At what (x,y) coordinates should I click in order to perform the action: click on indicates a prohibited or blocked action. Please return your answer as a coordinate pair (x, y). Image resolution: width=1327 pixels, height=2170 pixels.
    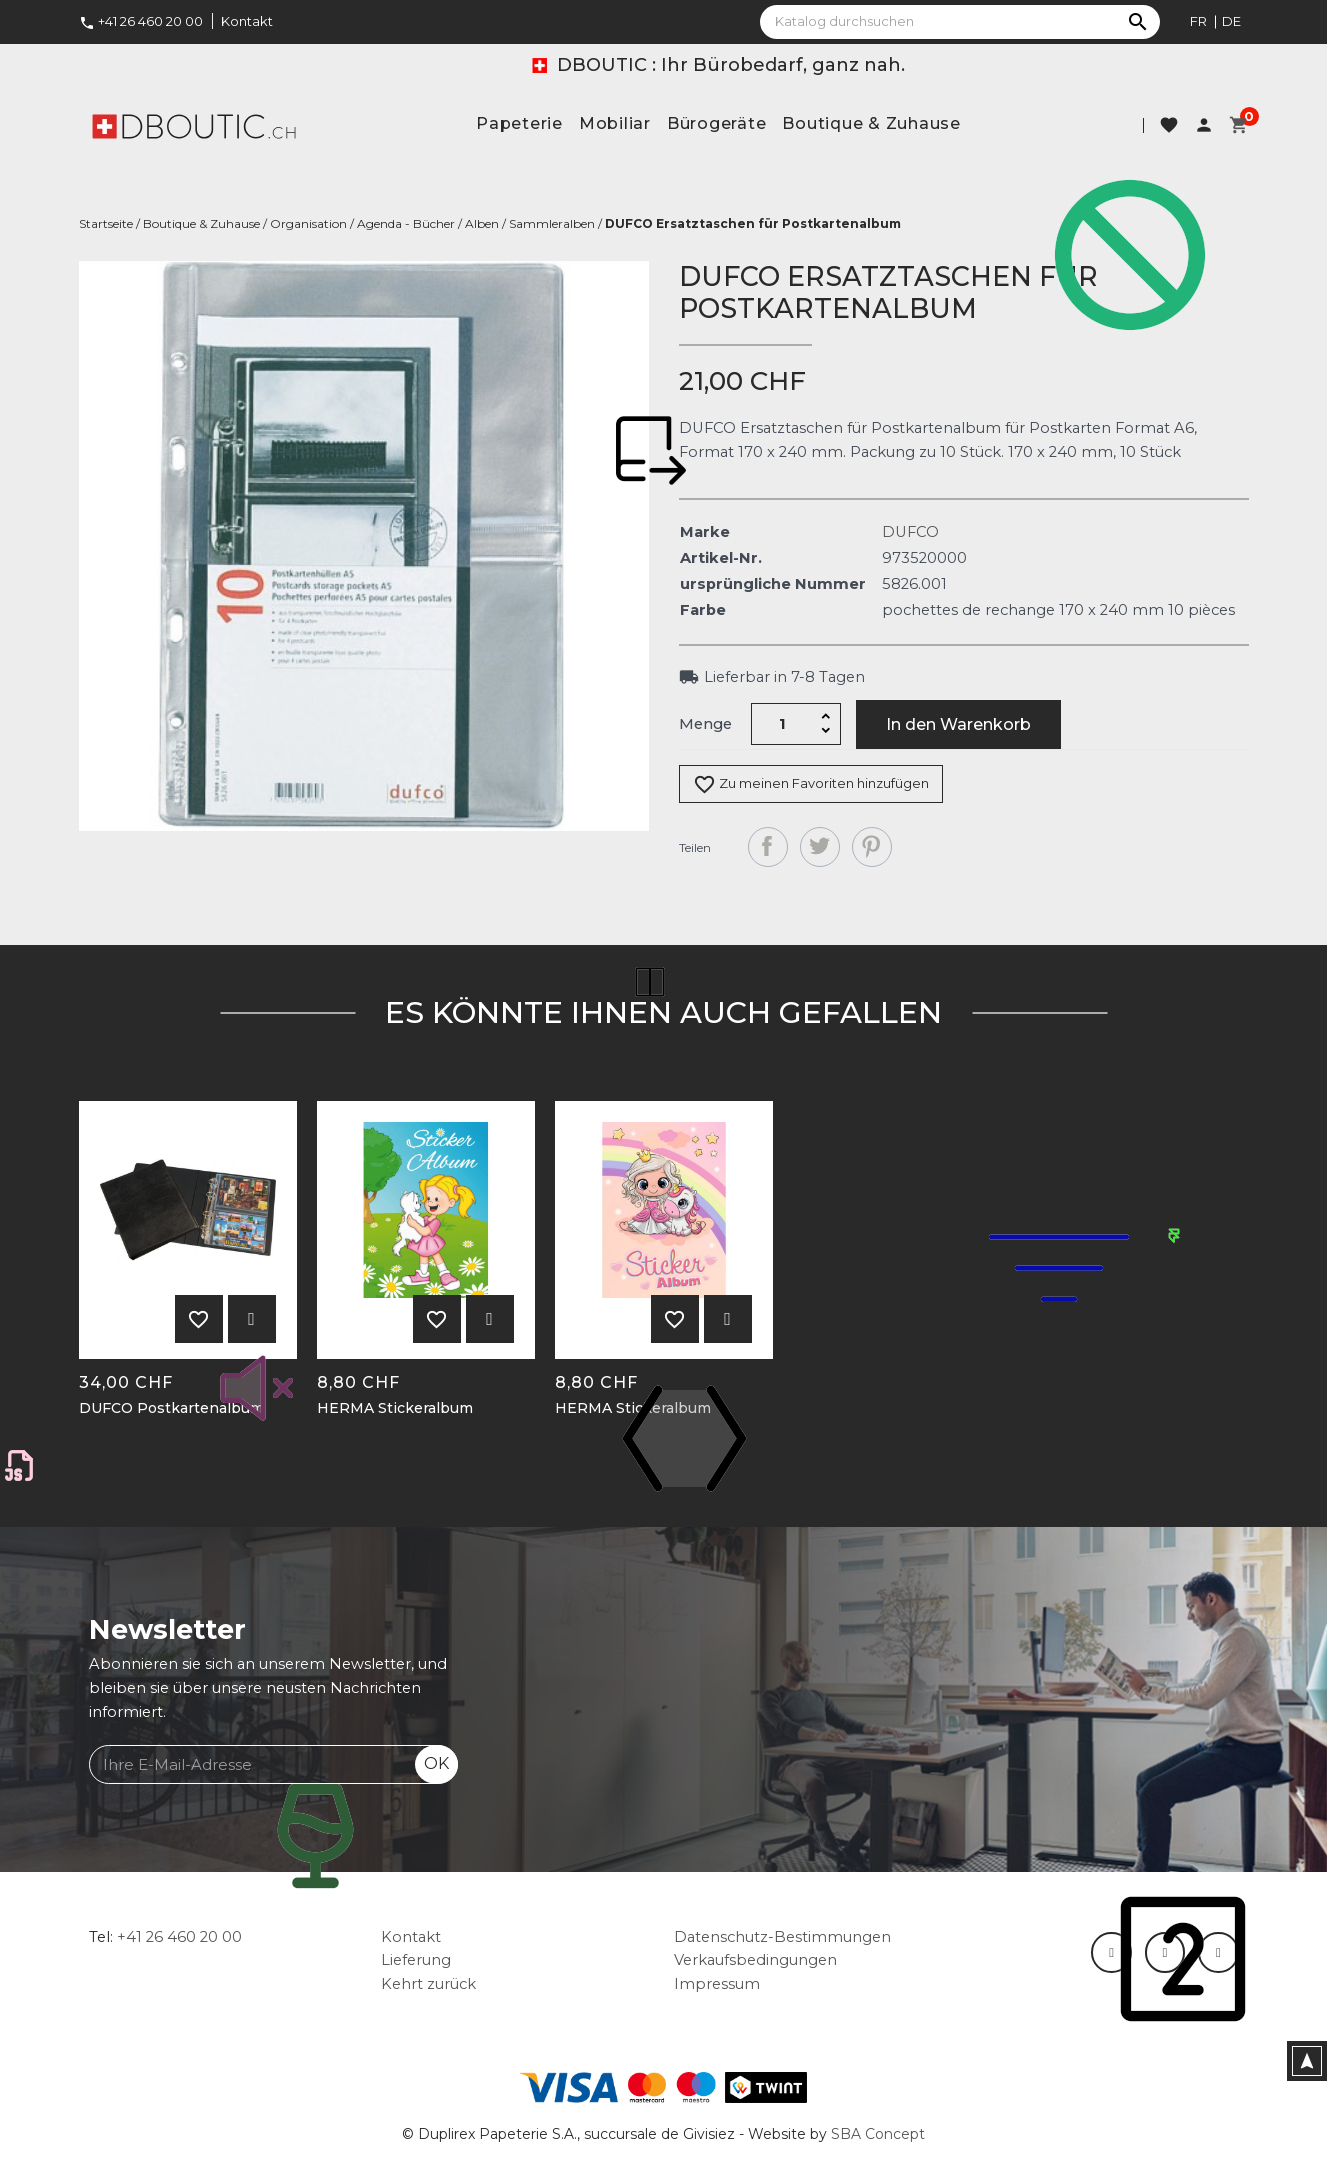
    Looking at the image, I should click on (1130, 255).